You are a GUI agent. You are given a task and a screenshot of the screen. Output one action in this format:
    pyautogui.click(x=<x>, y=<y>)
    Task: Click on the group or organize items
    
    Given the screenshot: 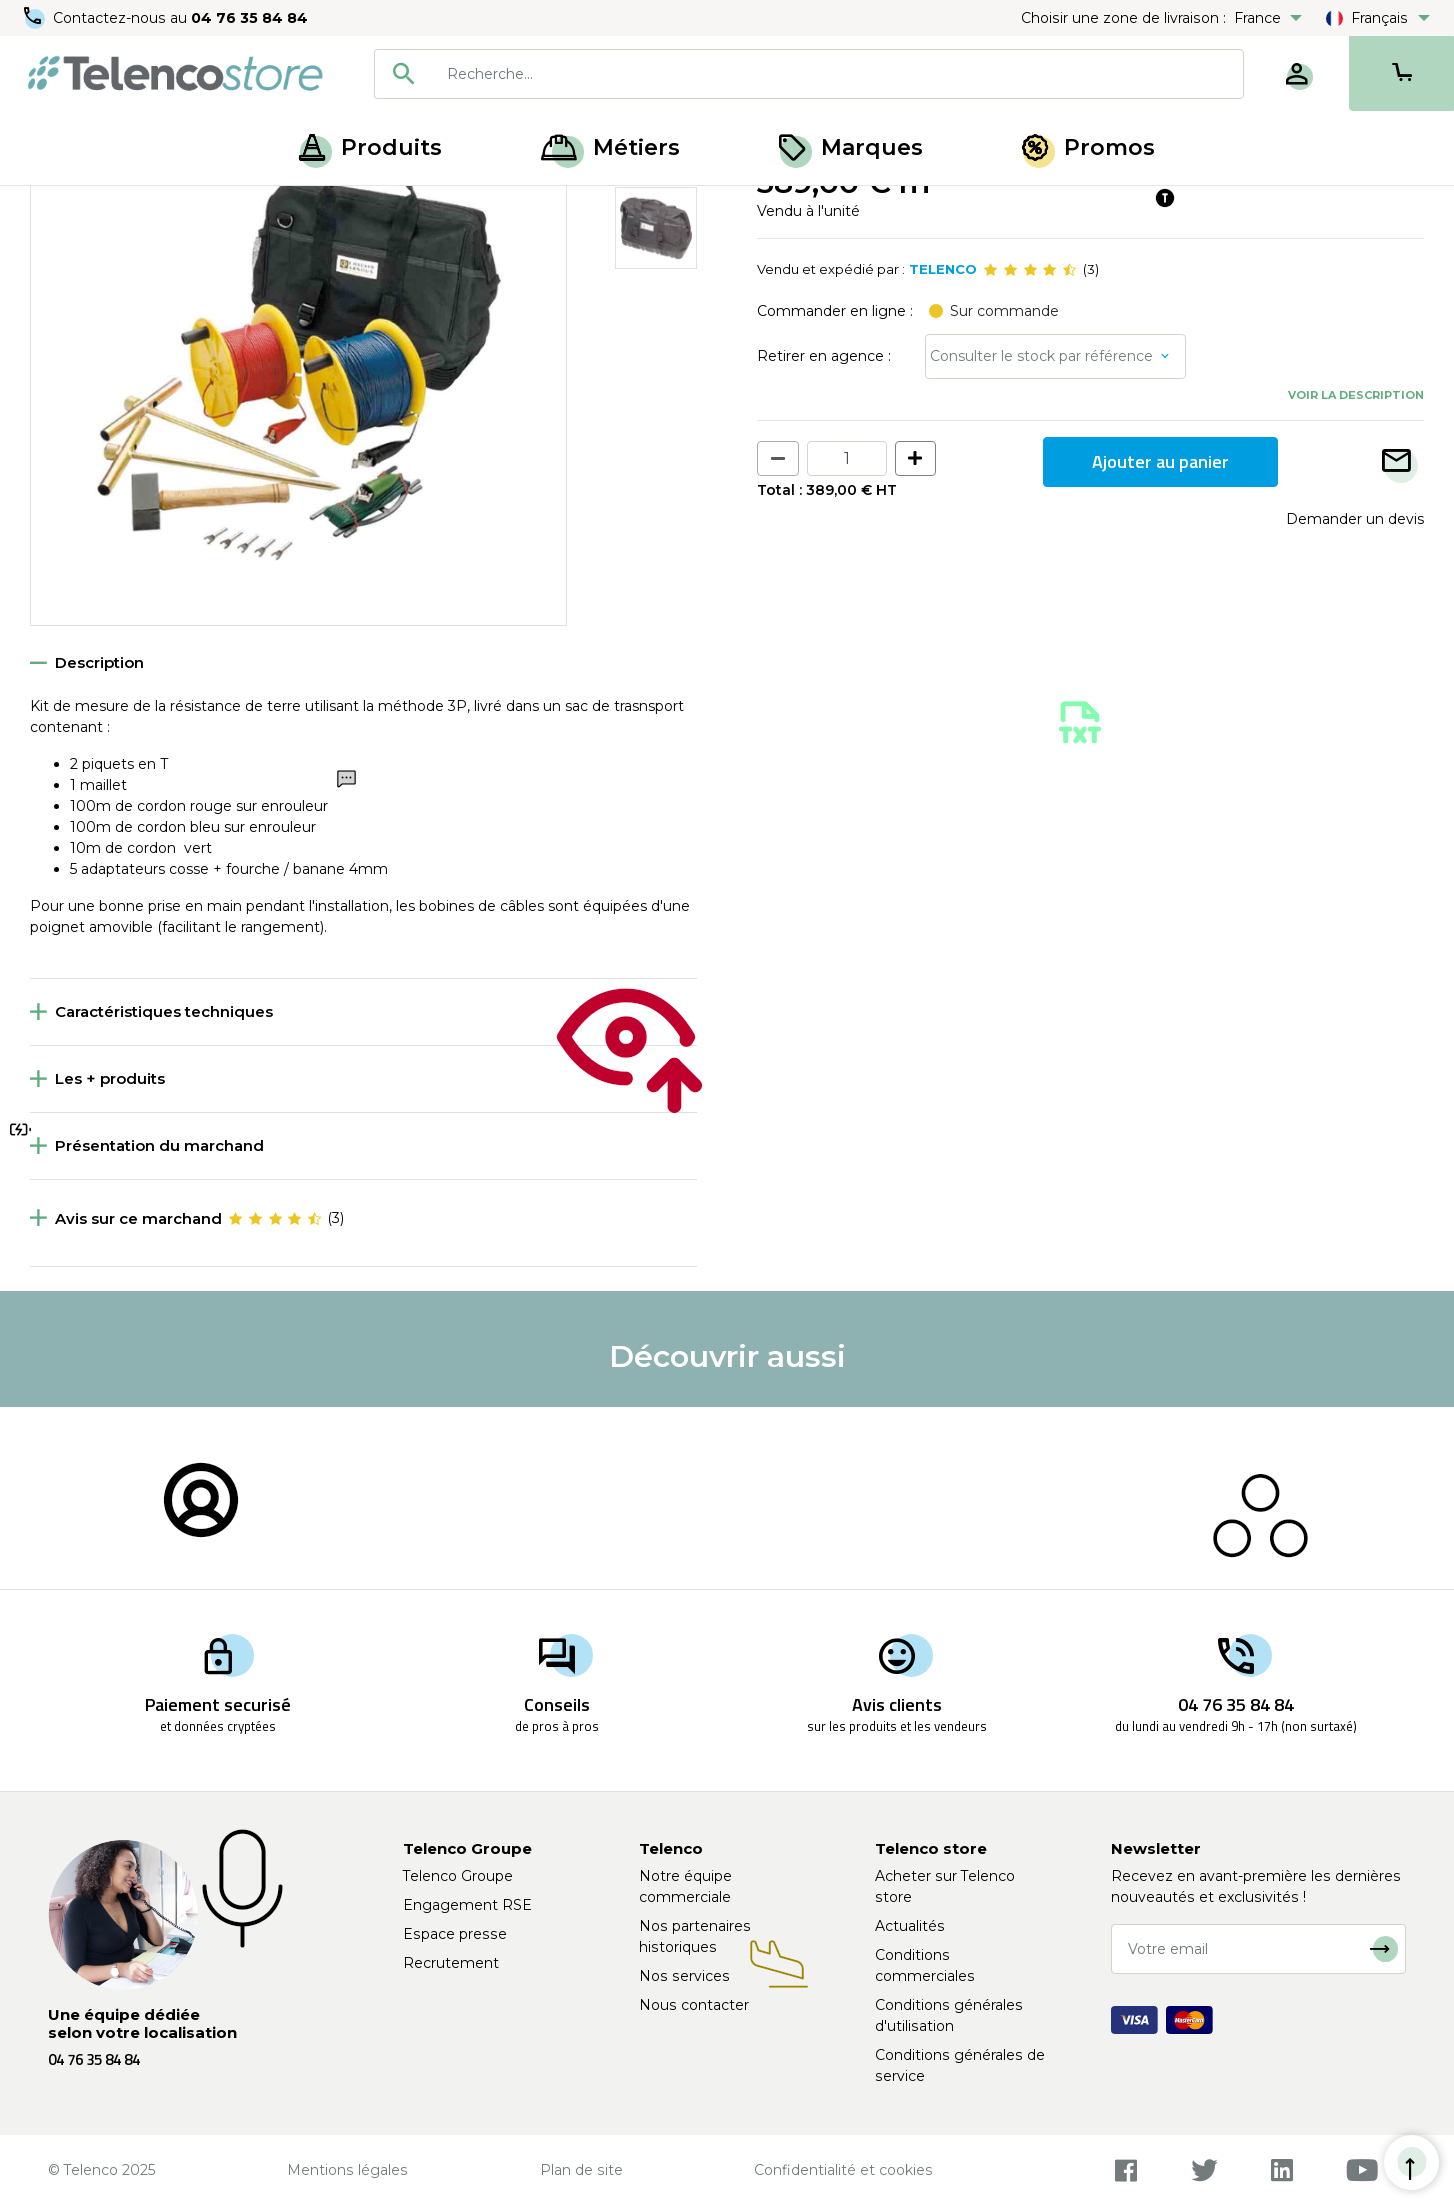 What is the action you would take?
    pyautogui.click(x=1260, y=1517)
    